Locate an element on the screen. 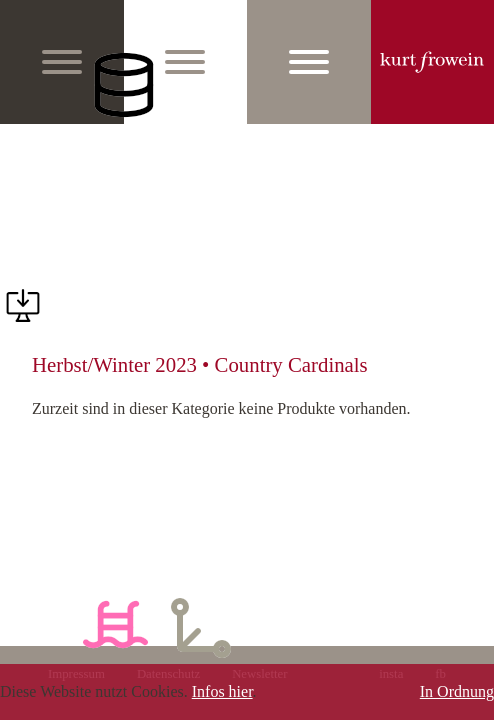  access pool or swimming area information is located at coordinates (115, 624).